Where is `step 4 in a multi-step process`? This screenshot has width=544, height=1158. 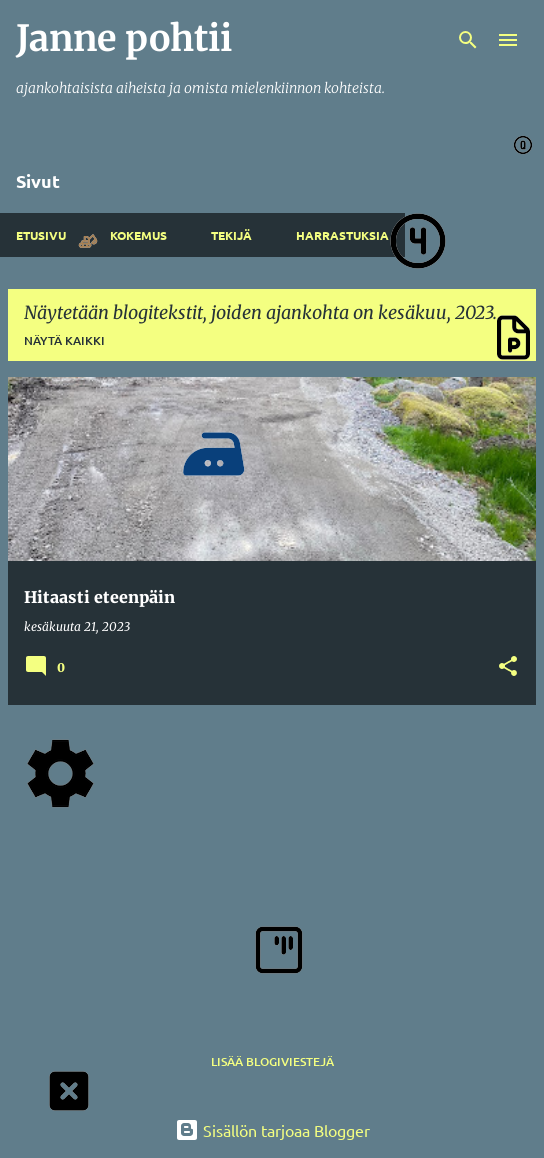
step 4 in a multi-step process is located at coordinates (418, 241).